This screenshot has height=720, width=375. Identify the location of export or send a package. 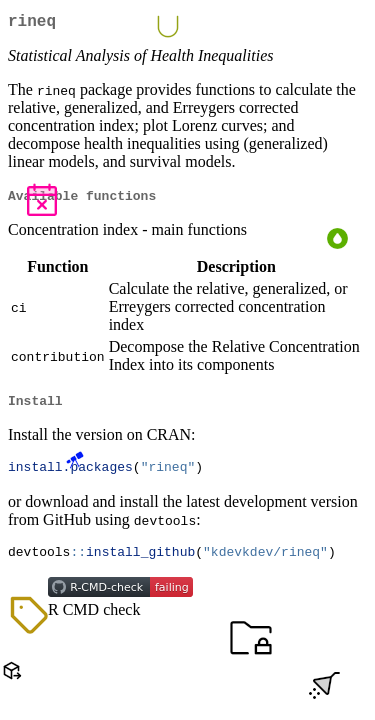
(11, 670).